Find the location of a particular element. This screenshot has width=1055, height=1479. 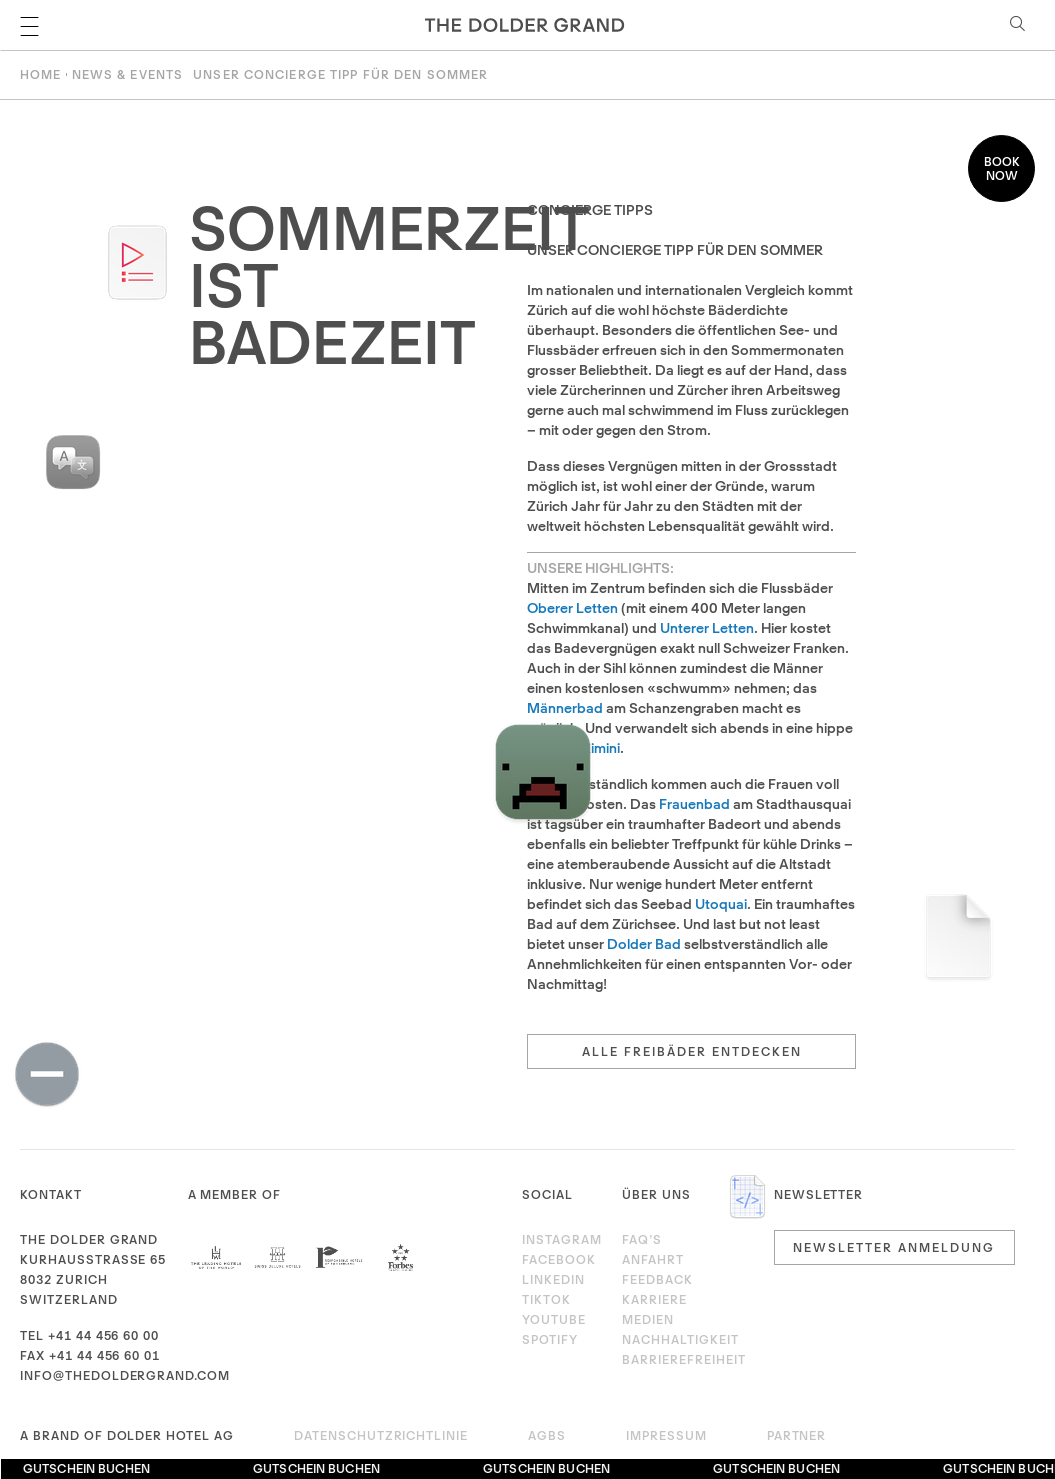

twig template file type indicator is located at coordinates (747, 1196).